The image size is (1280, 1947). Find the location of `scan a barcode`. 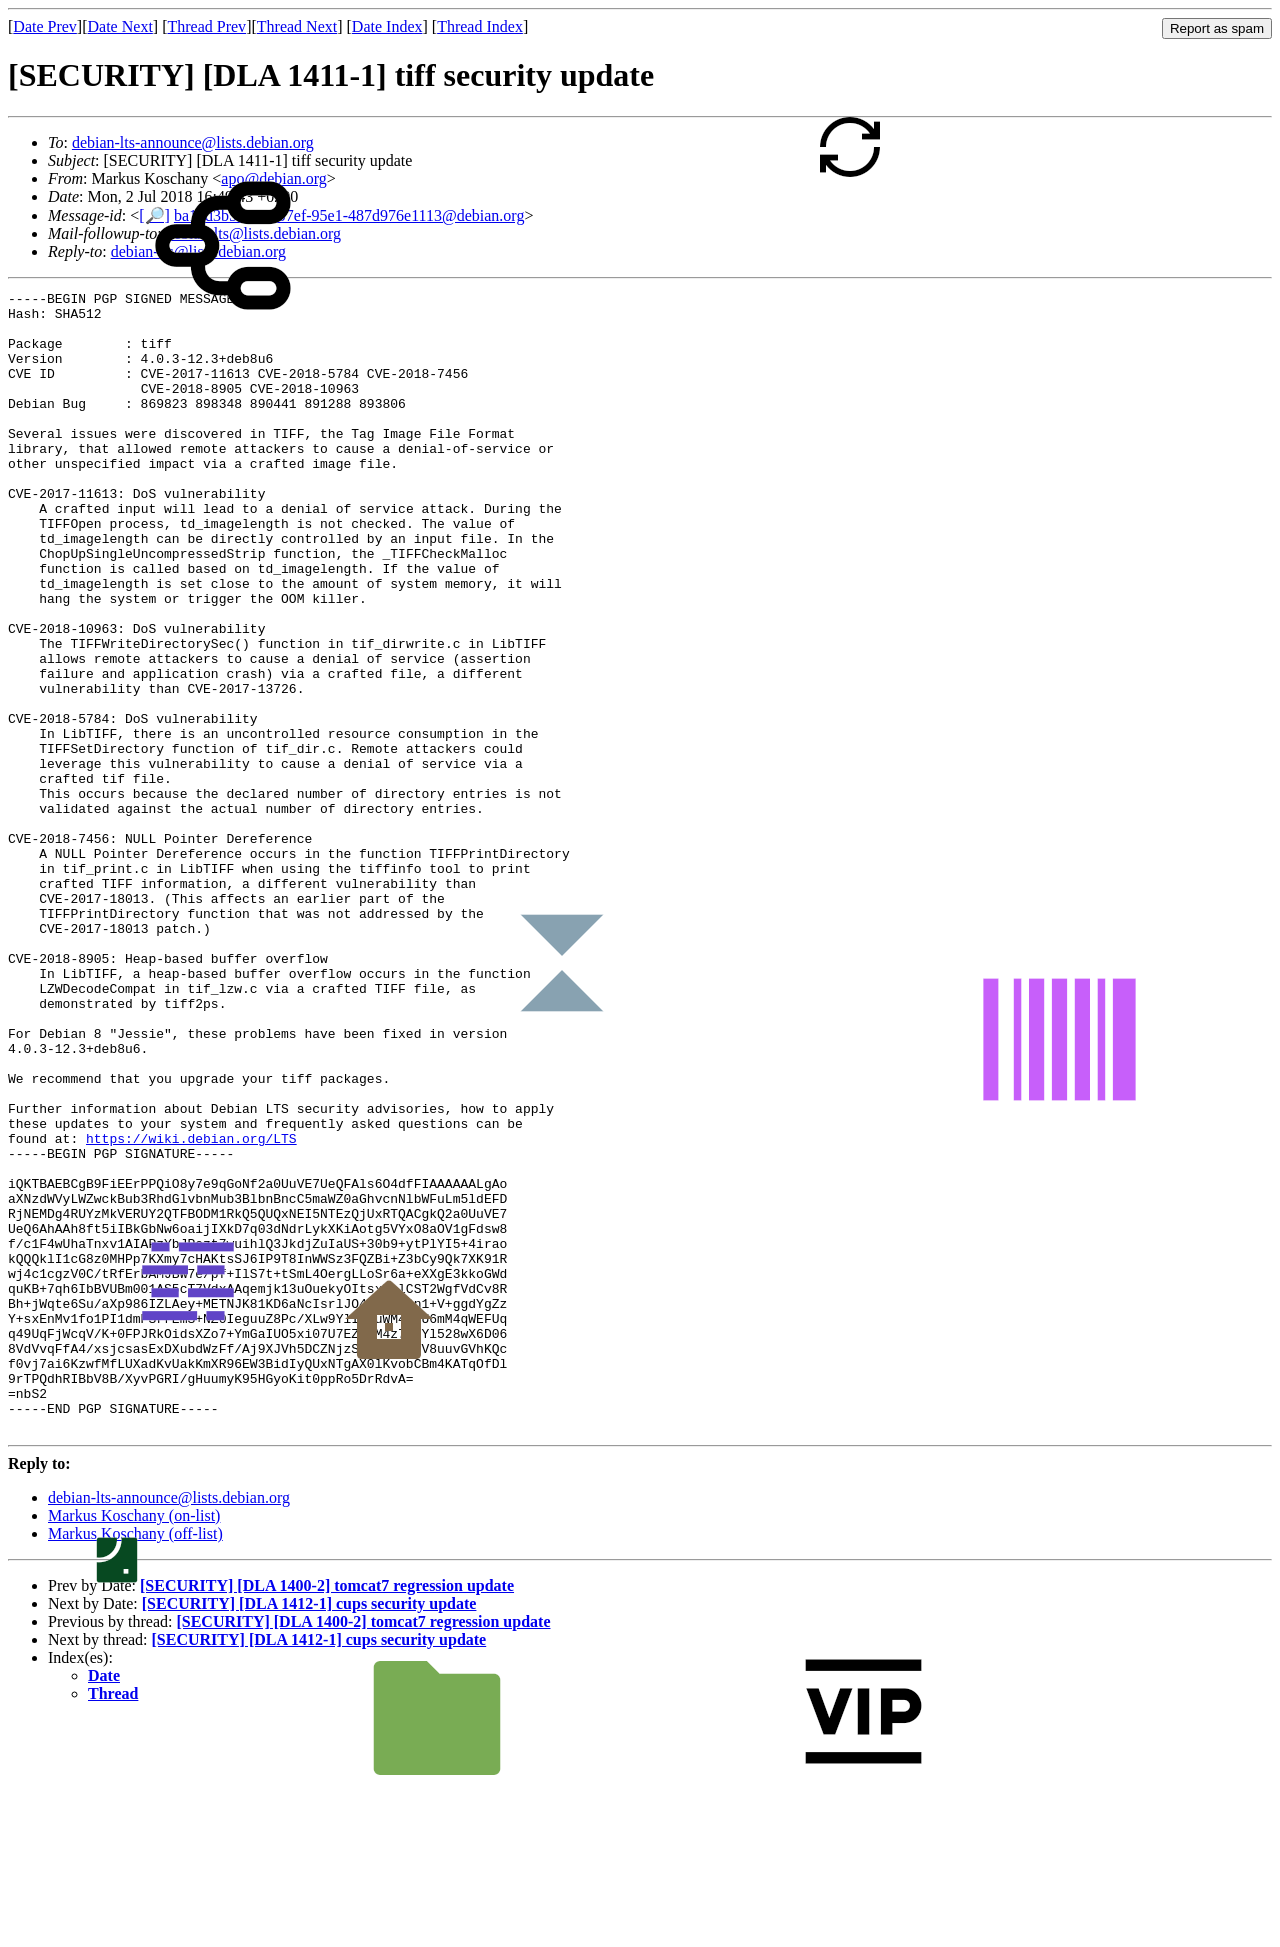

scan a barcode is located at coordinates (1059, 1039).